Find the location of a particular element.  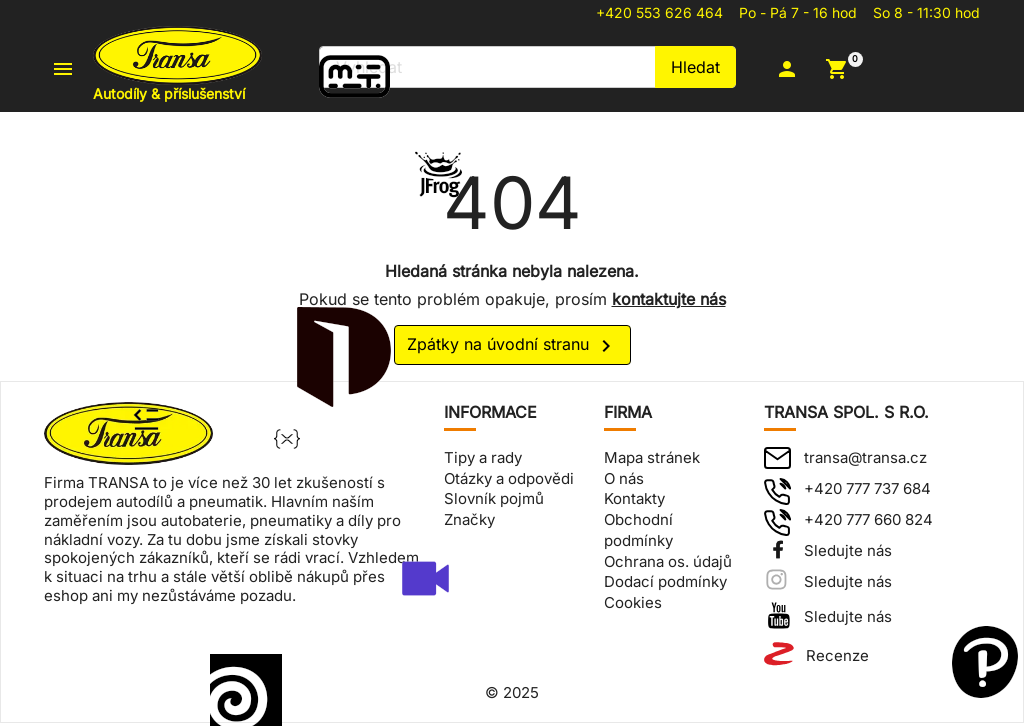

open monkeytype typing test website is located at coordinates (354, 76).